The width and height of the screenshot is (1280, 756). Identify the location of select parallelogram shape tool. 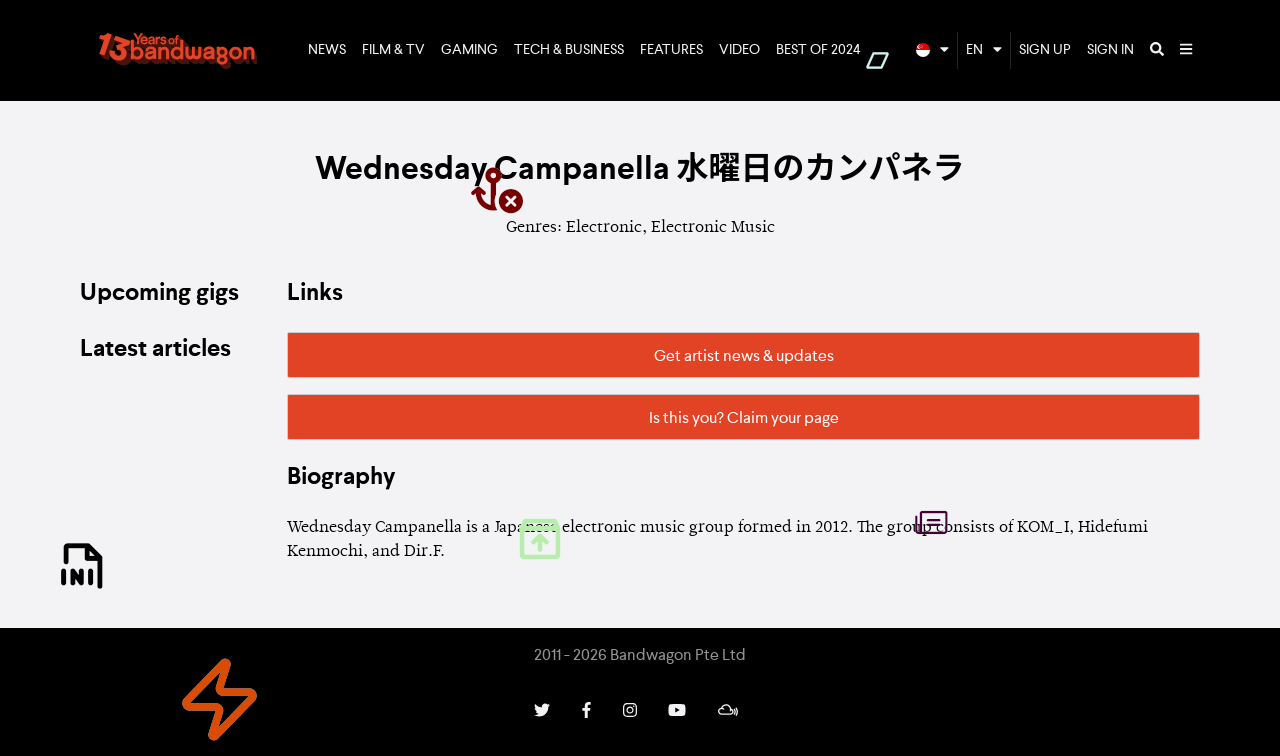
(877, 60).